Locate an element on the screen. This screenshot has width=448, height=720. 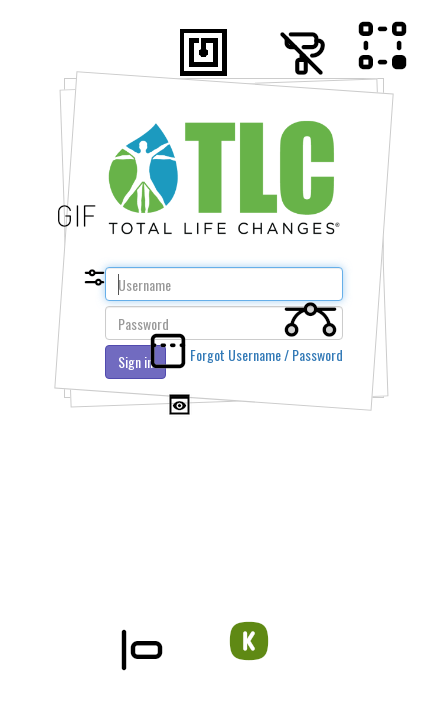
set transform anchor to bottom-right corner is located at coordinates (382, 45).